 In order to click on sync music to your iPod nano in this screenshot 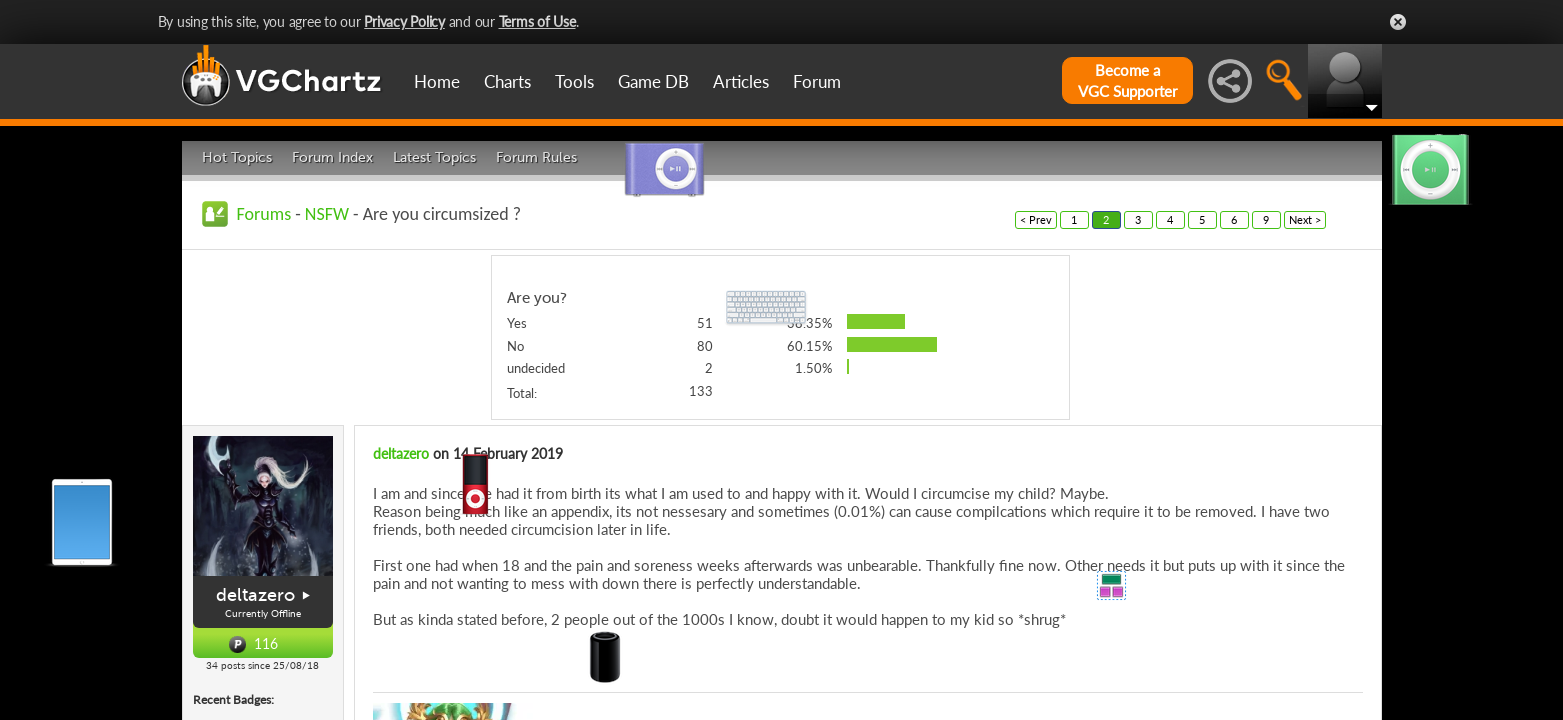, I will do `click(475, 485)`.